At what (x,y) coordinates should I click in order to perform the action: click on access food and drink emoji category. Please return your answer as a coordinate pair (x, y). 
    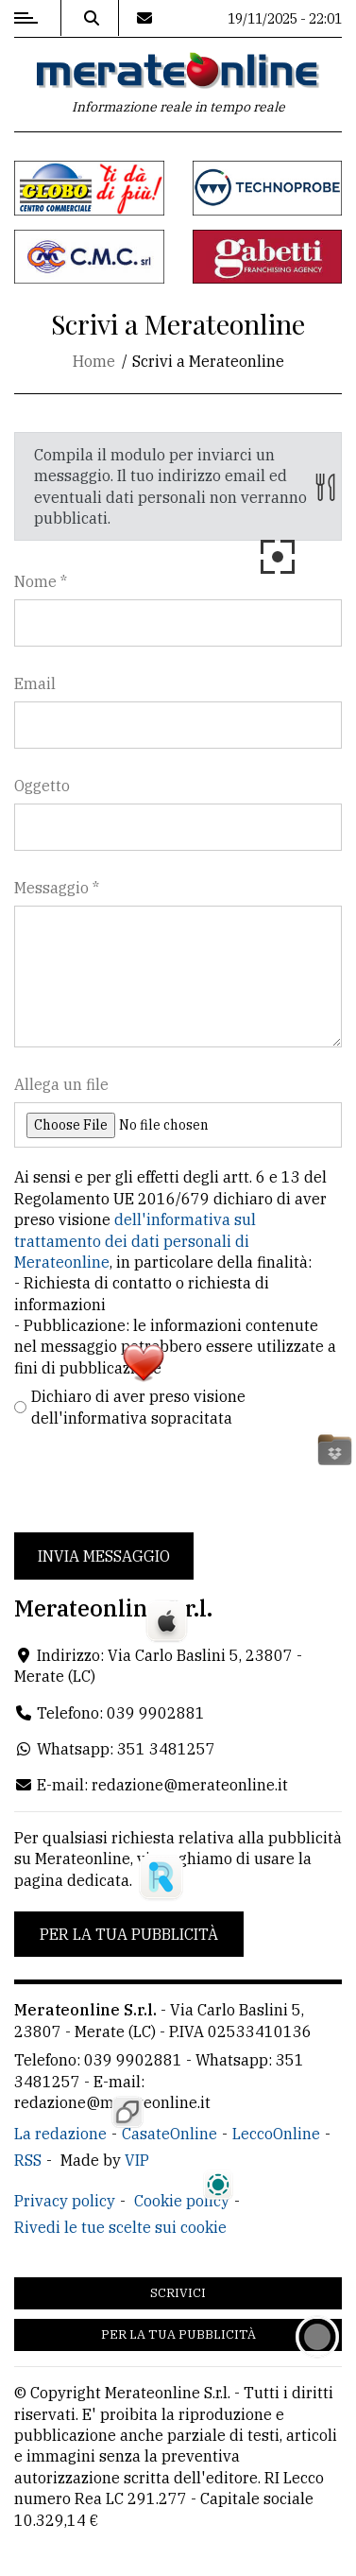
    Looking at the image, I should click on (326, 487).